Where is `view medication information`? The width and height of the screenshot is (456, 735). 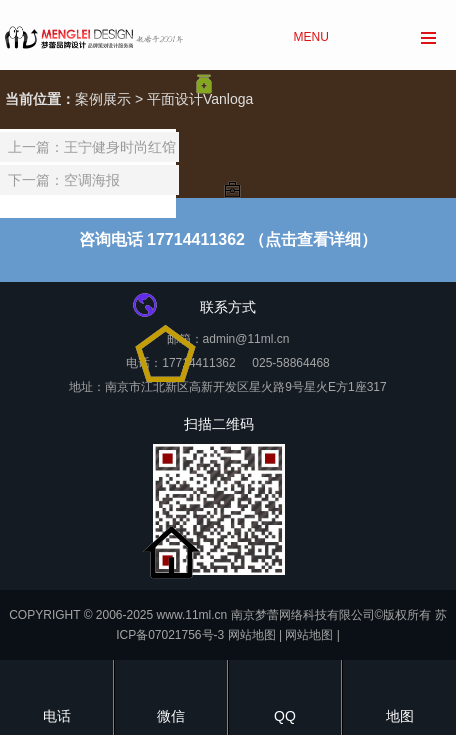
view medication information is located at coordinates (204, 84).